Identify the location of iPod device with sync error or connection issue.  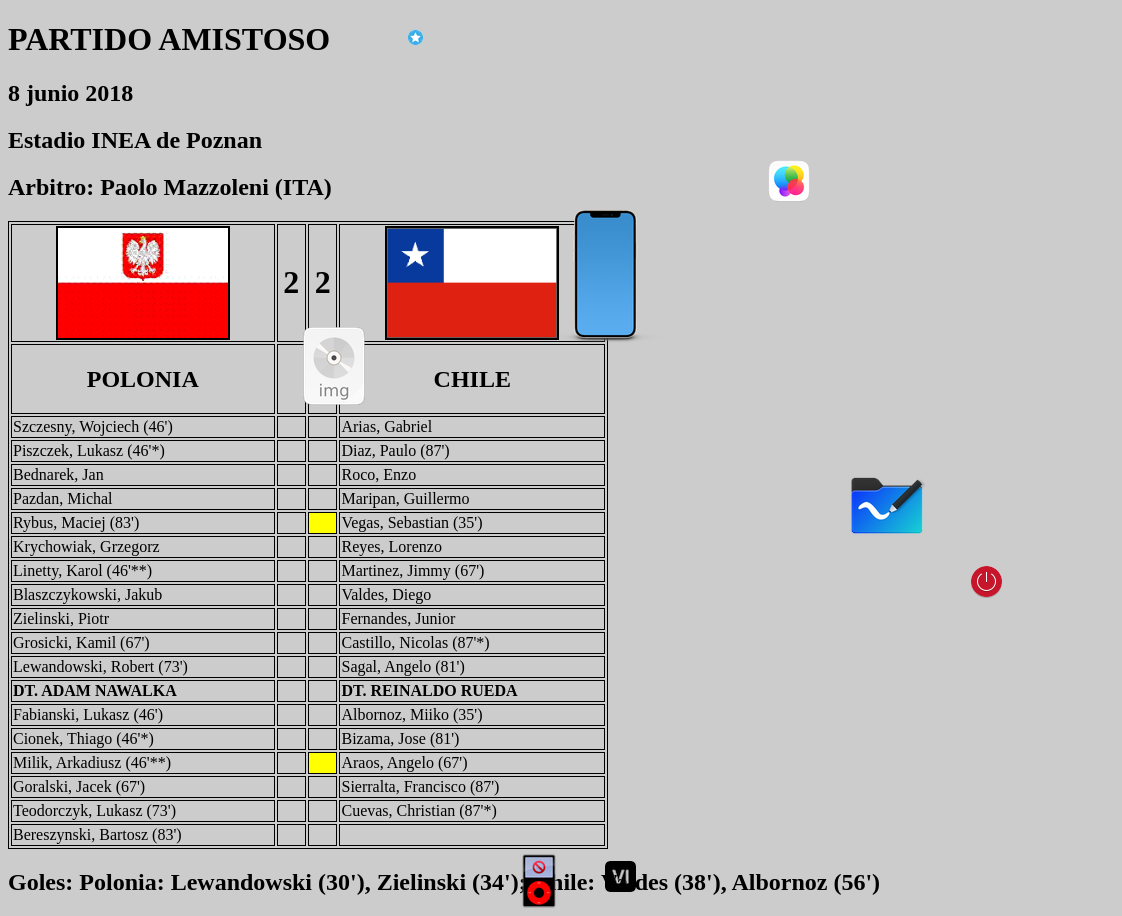
(539, 881).